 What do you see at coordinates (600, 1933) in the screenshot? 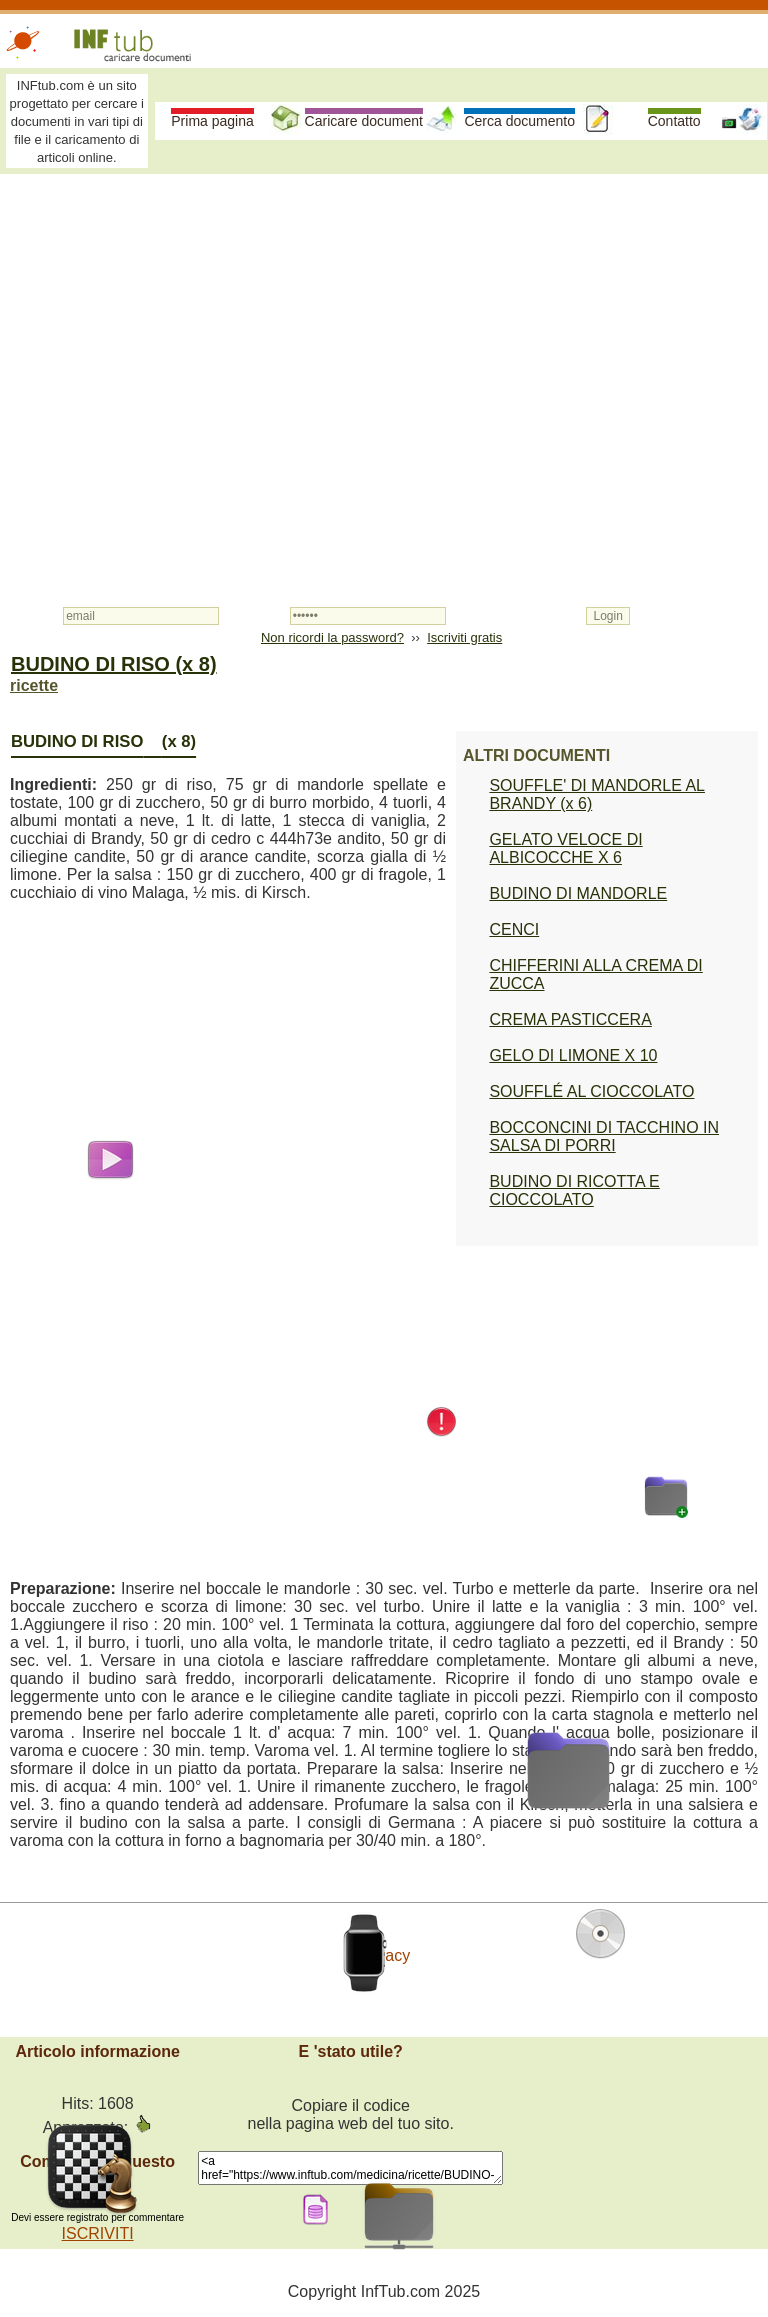
I see `access CD/DVD drive or disc media` at bounding box center [600, 1933].